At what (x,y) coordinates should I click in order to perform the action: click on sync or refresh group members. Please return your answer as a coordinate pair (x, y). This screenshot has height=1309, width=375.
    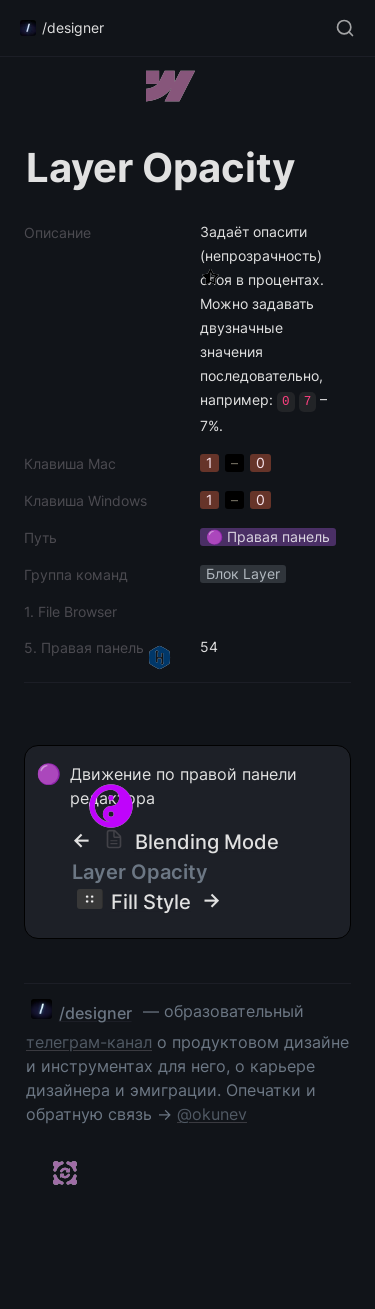
    Looking at the image, I should click on (65, 1173).